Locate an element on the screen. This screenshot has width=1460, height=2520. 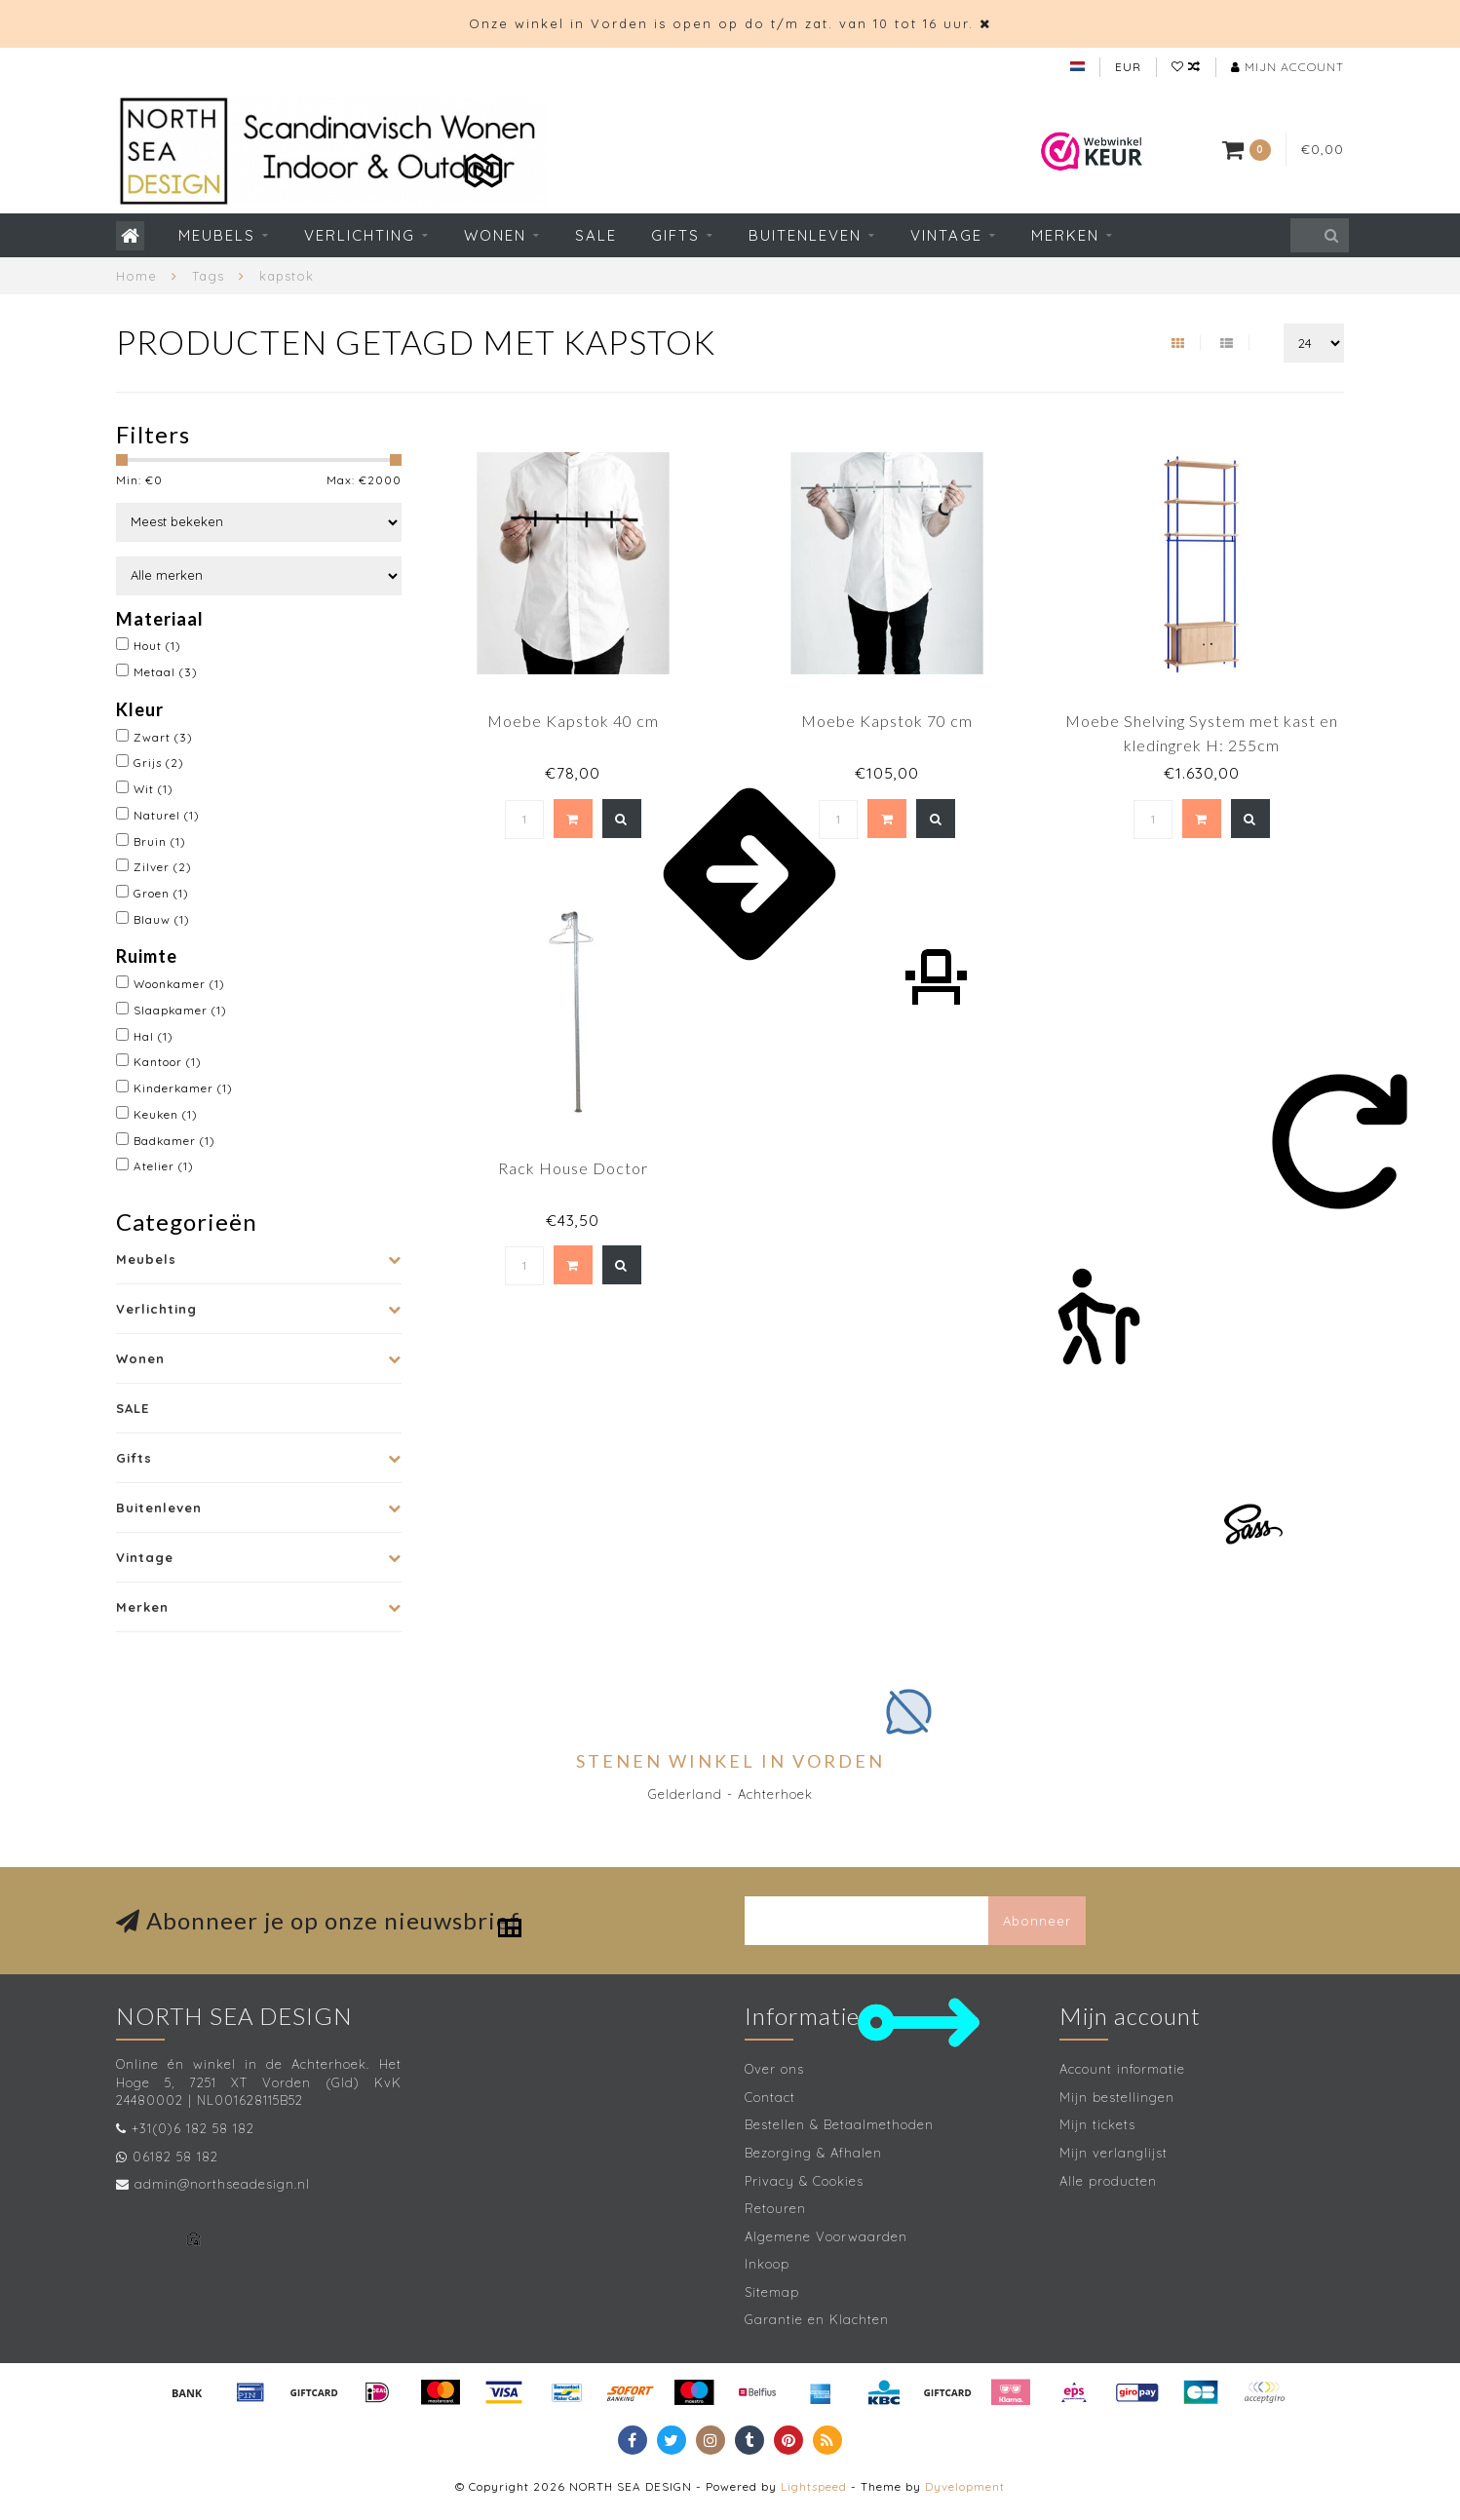
indicates senior or elderly user category is located at coordinates (1101, 1317).